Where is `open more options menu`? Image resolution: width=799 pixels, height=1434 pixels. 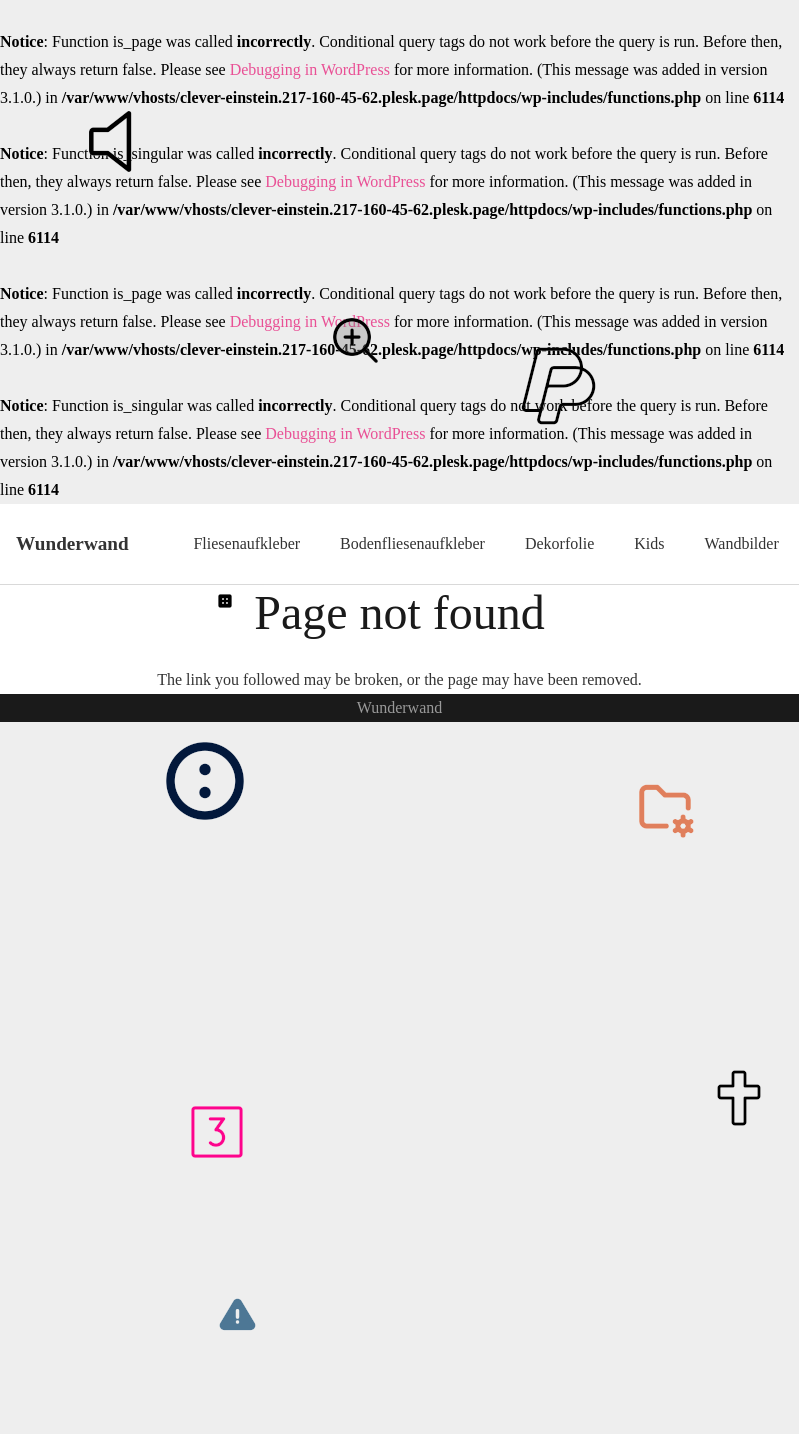 open more options menu is located at coordinates (205, 781).